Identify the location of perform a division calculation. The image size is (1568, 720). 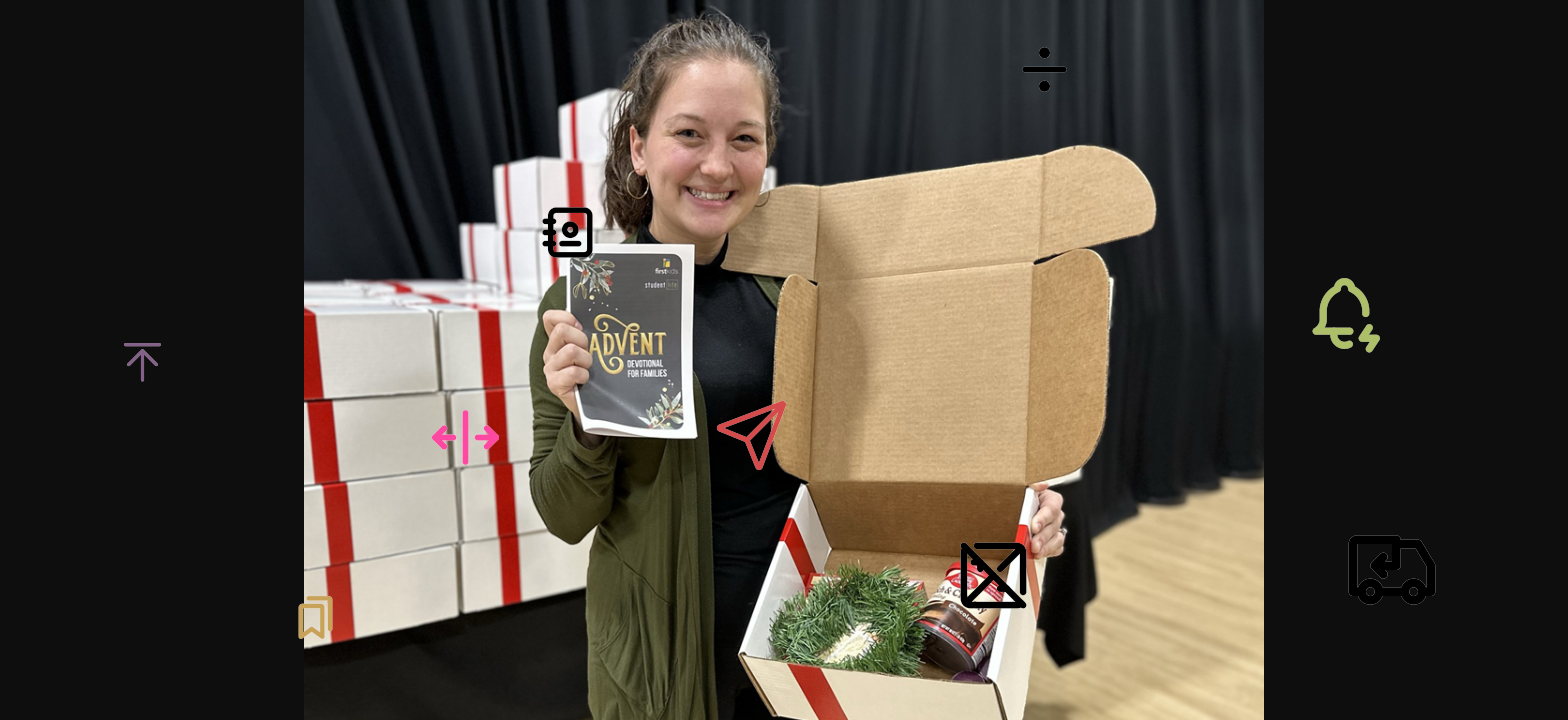
(1044, 69).